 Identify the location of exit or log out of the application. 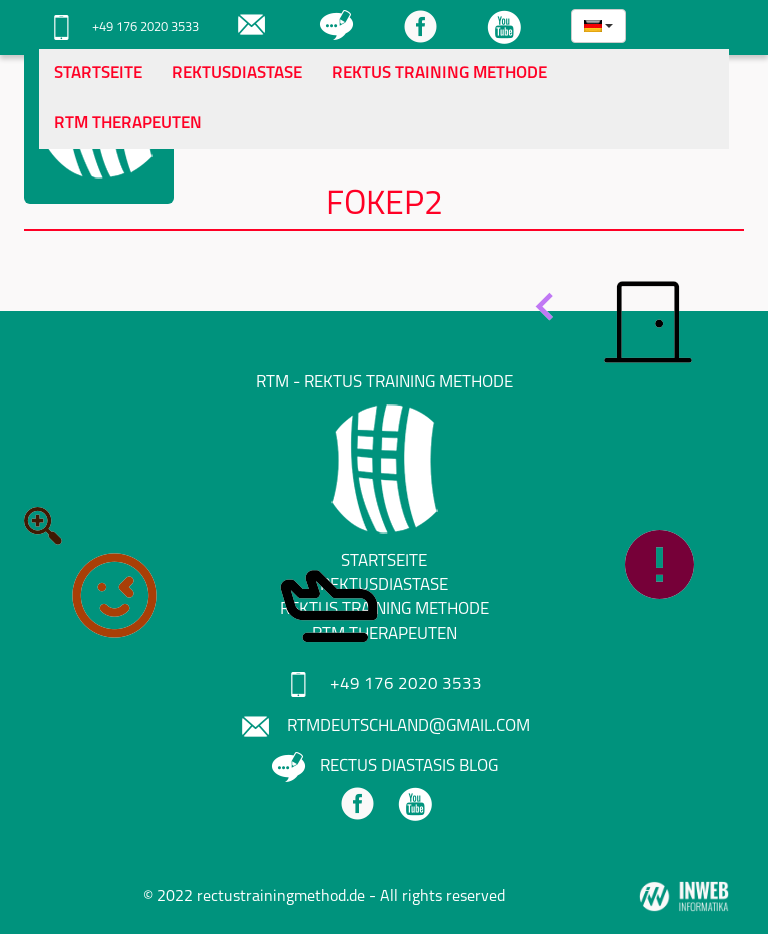
(648, 322).